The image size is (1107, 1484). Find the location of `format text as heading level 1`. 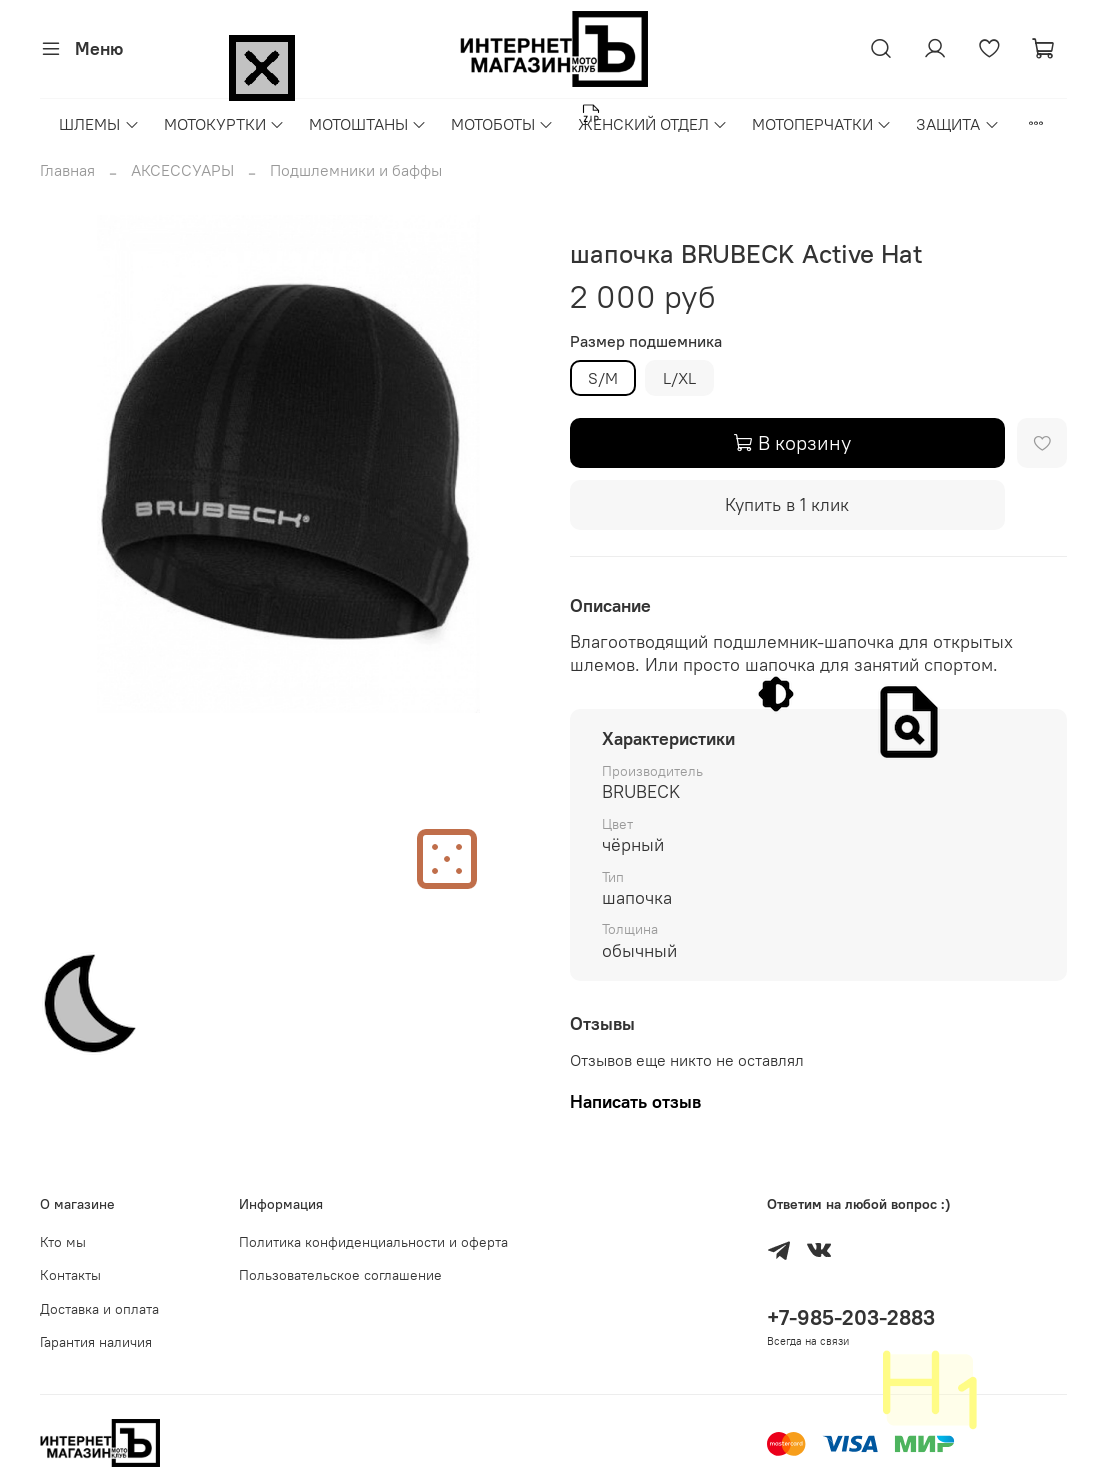

format text as heading level 1 is located at coordinates (928, 1388).